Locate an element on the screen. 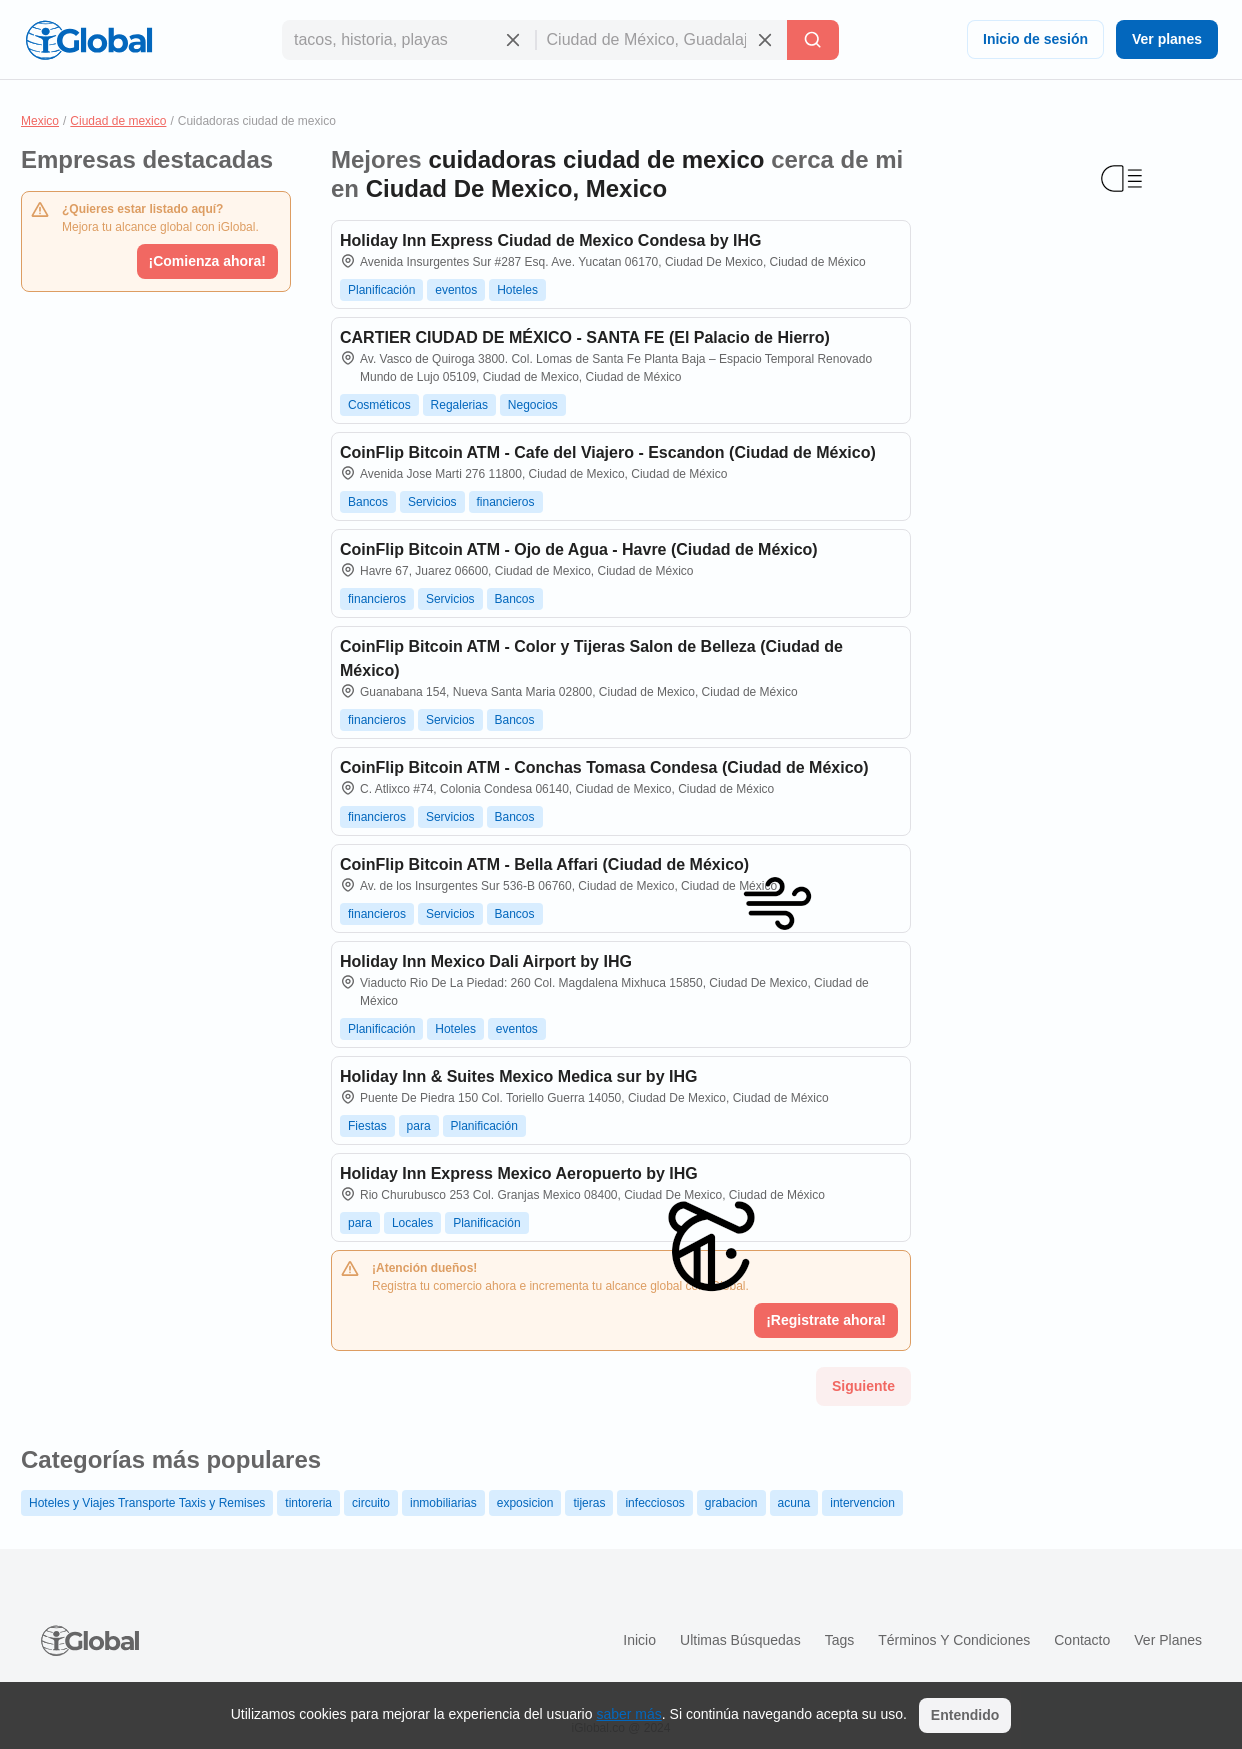  toggle vehicle headlights on/off is located at coordinates (1121, 178).